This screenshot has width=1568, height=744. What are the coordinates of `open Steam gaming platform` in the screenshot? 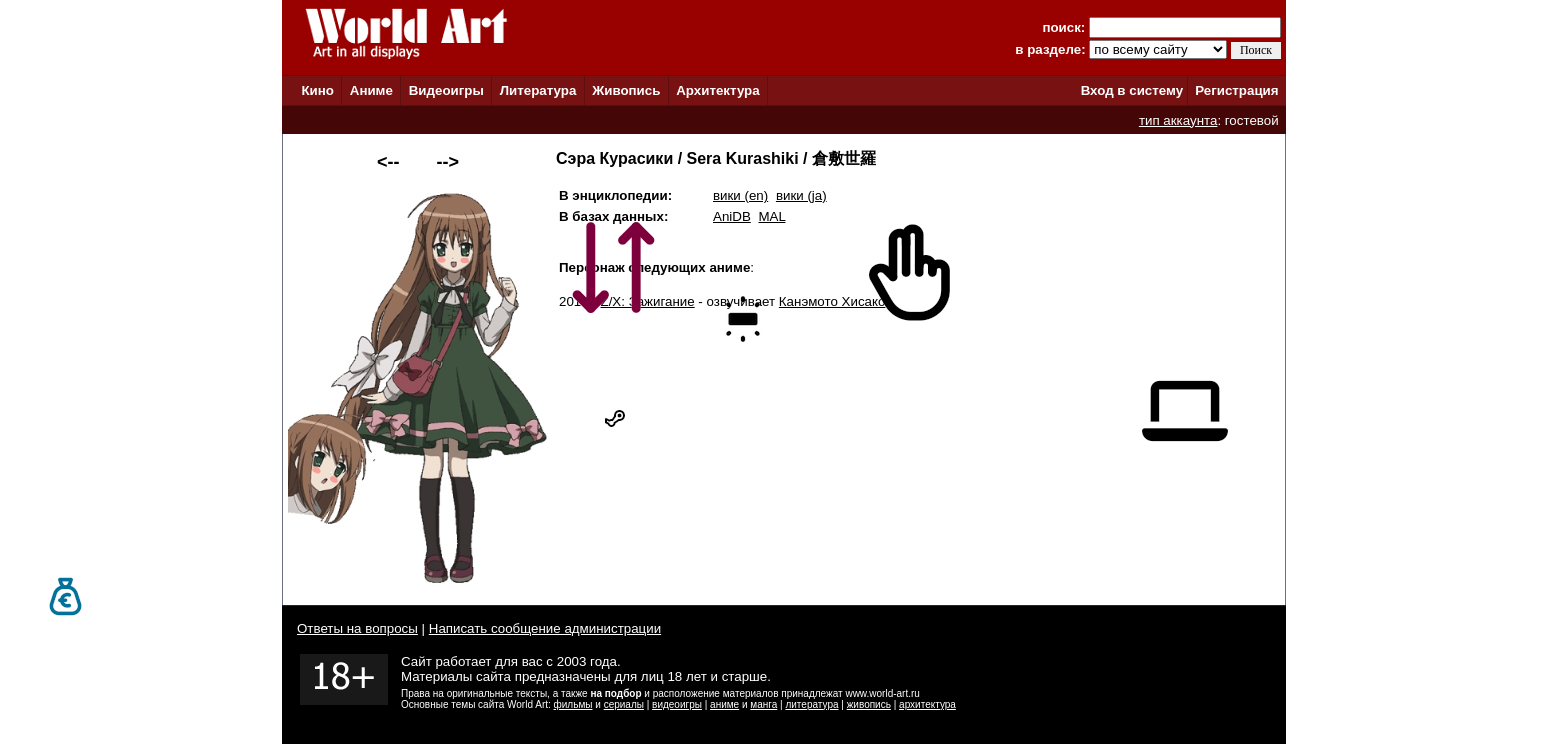 It's located at (615, 418).